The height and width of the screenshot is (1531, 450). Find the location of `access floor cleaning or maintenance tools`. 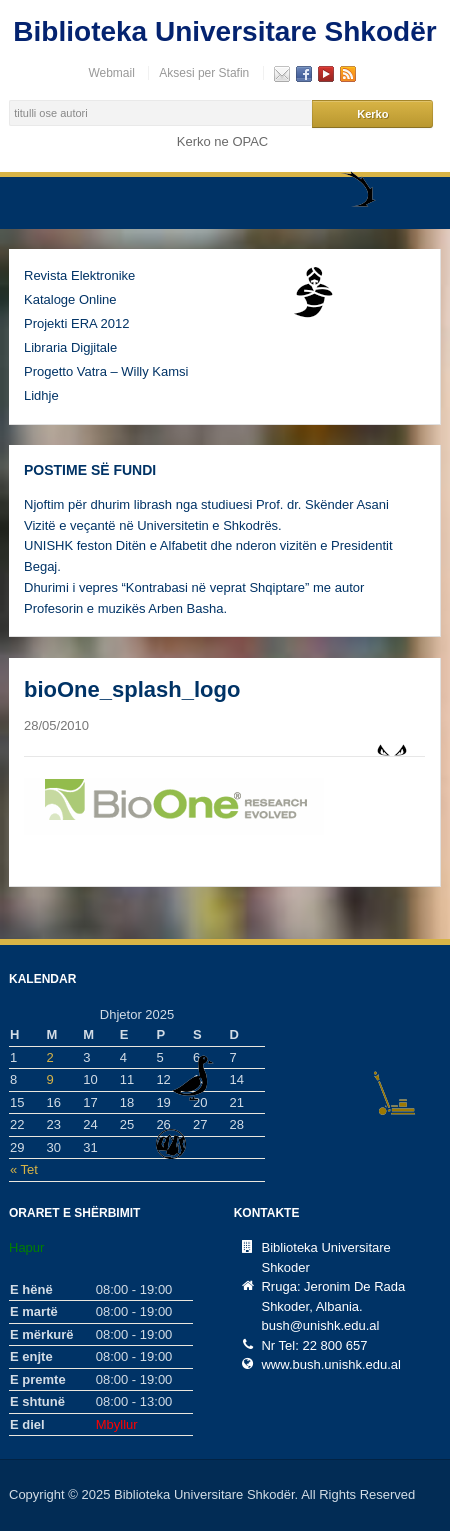

access floor cleaning or maintenance tools is located at coordinates (395, 1092).